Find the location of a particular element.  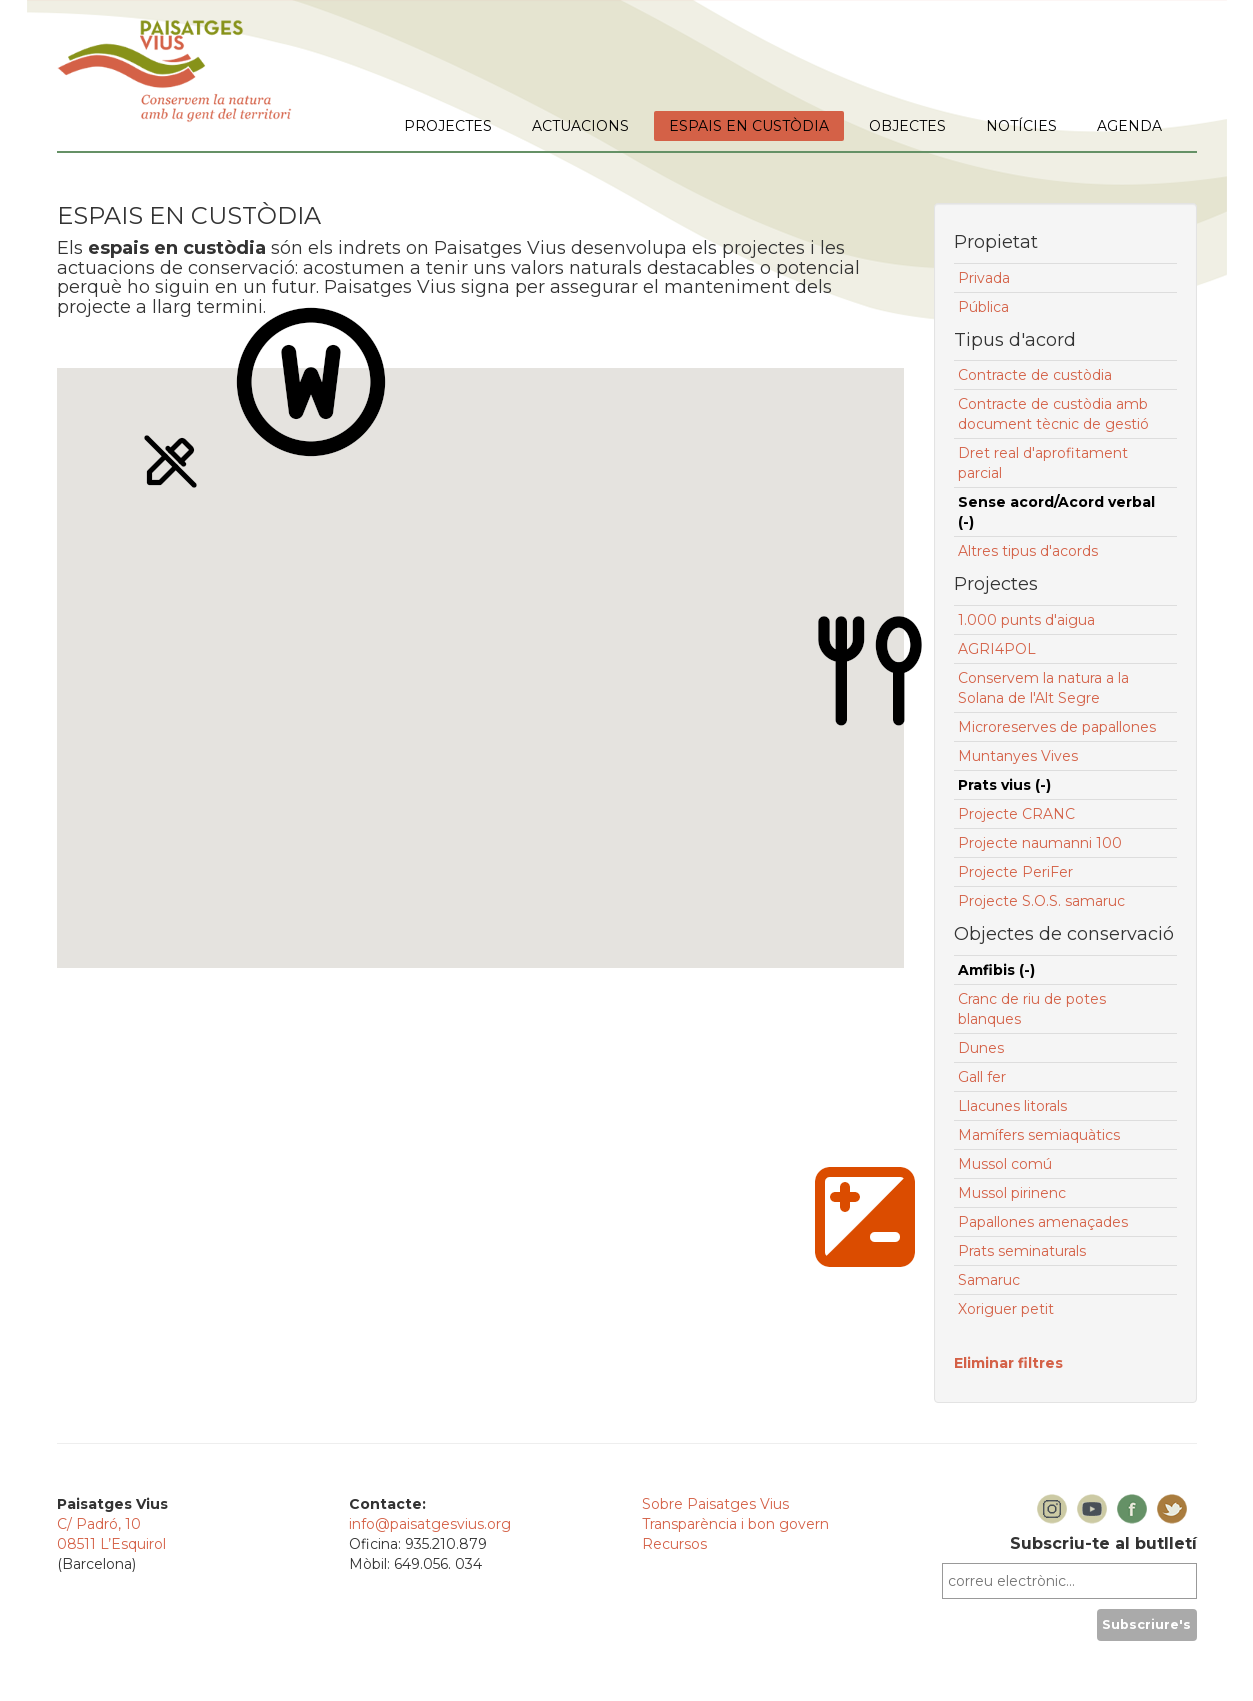

access Wikipedia or wiki-related content is located at coordinates (311, 382).